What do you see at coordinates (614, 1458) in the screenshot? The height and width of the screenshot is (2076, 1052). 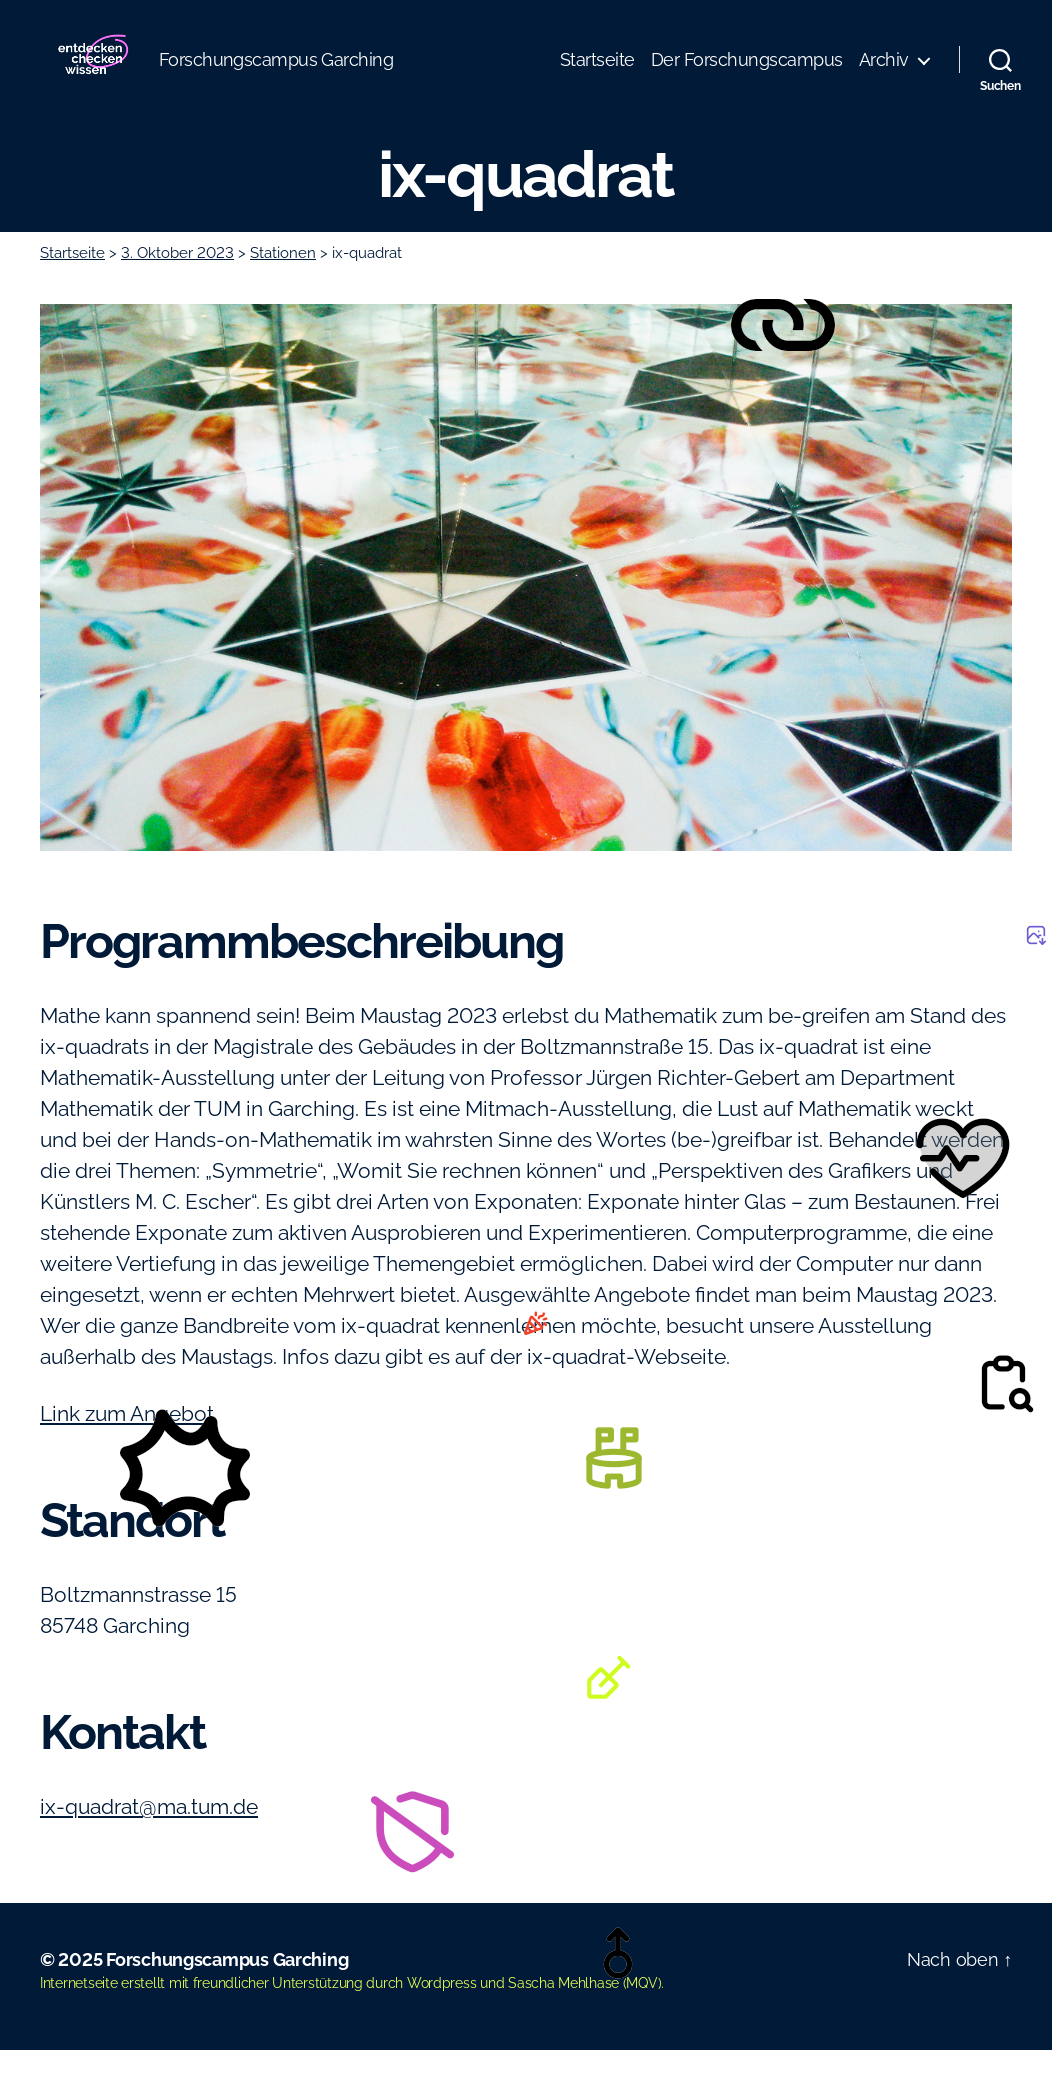 I see `view stadium or arena information` at bounding box center [614, 1458].